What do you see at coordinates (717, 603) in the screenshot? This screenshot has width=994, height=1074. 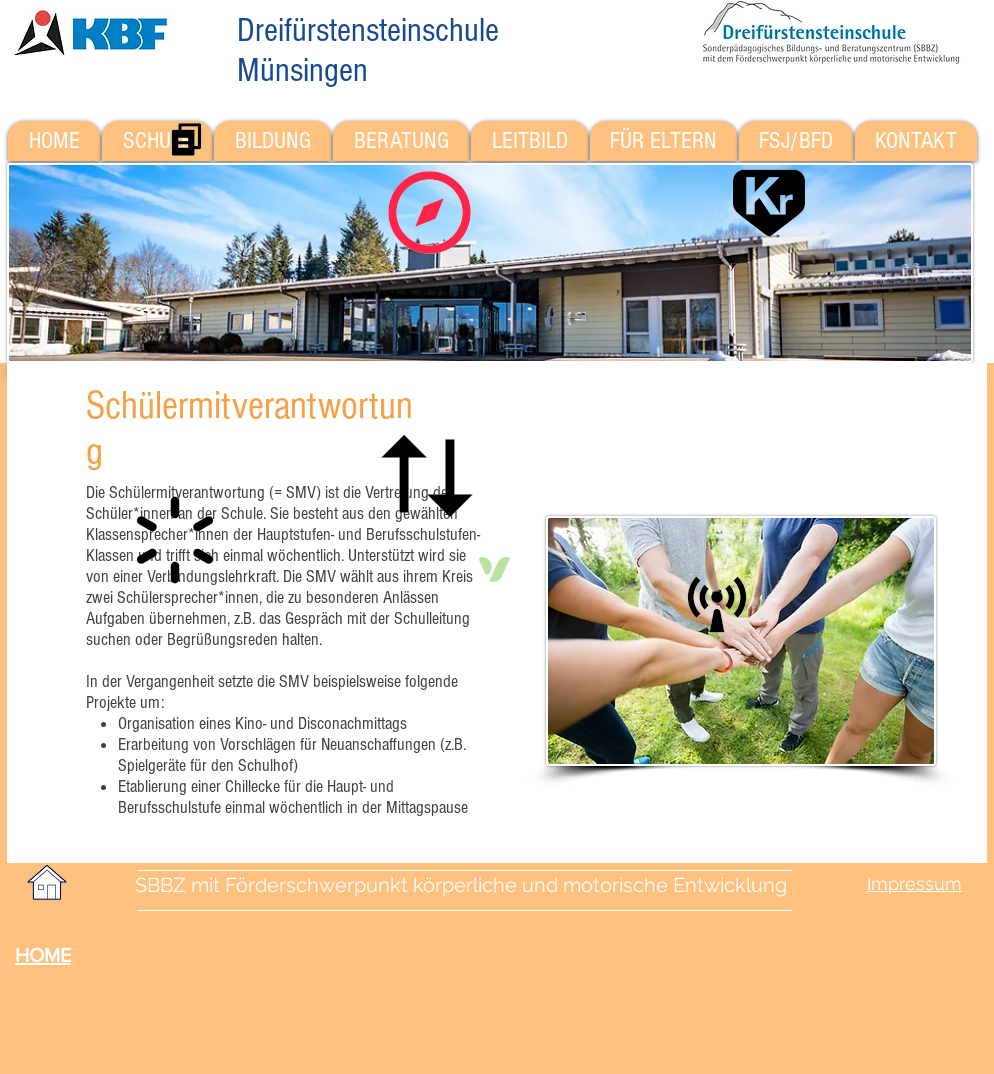 I see `start a live broadcast or stream` at bounding box center [717, 603].